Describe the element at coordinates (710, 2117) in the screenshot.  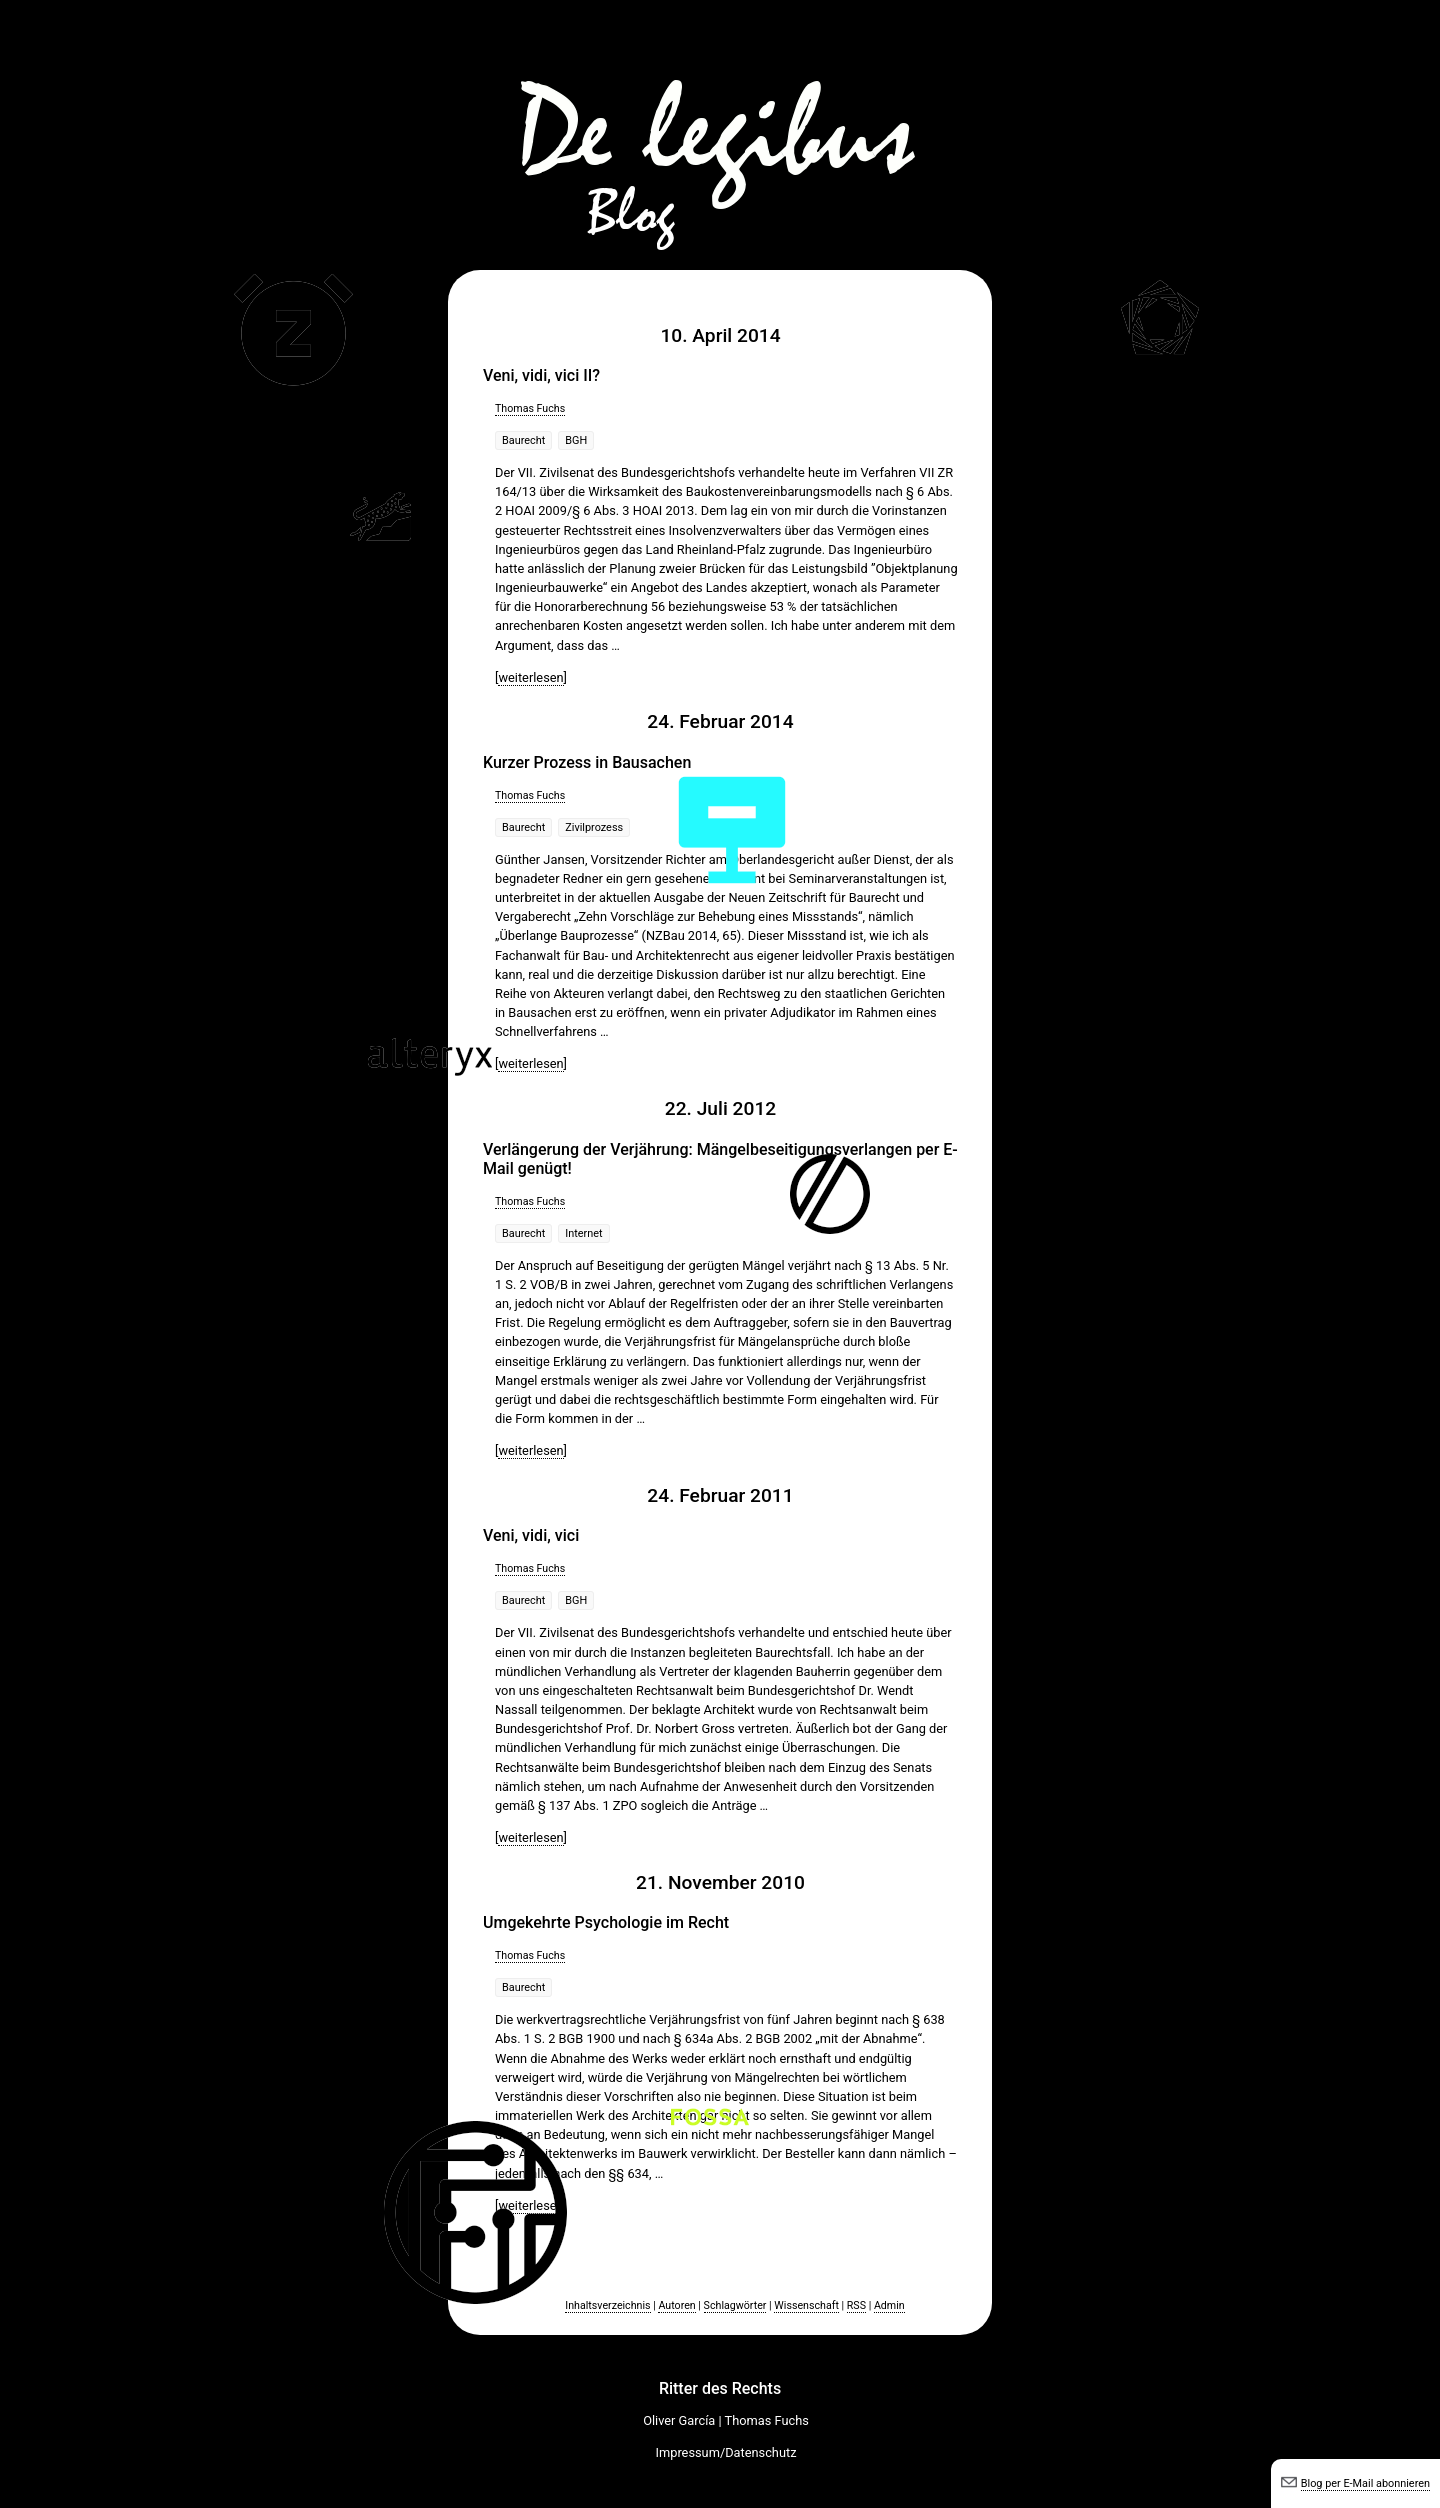
I see `fossa software compliance and licensing platform logo` at that location.